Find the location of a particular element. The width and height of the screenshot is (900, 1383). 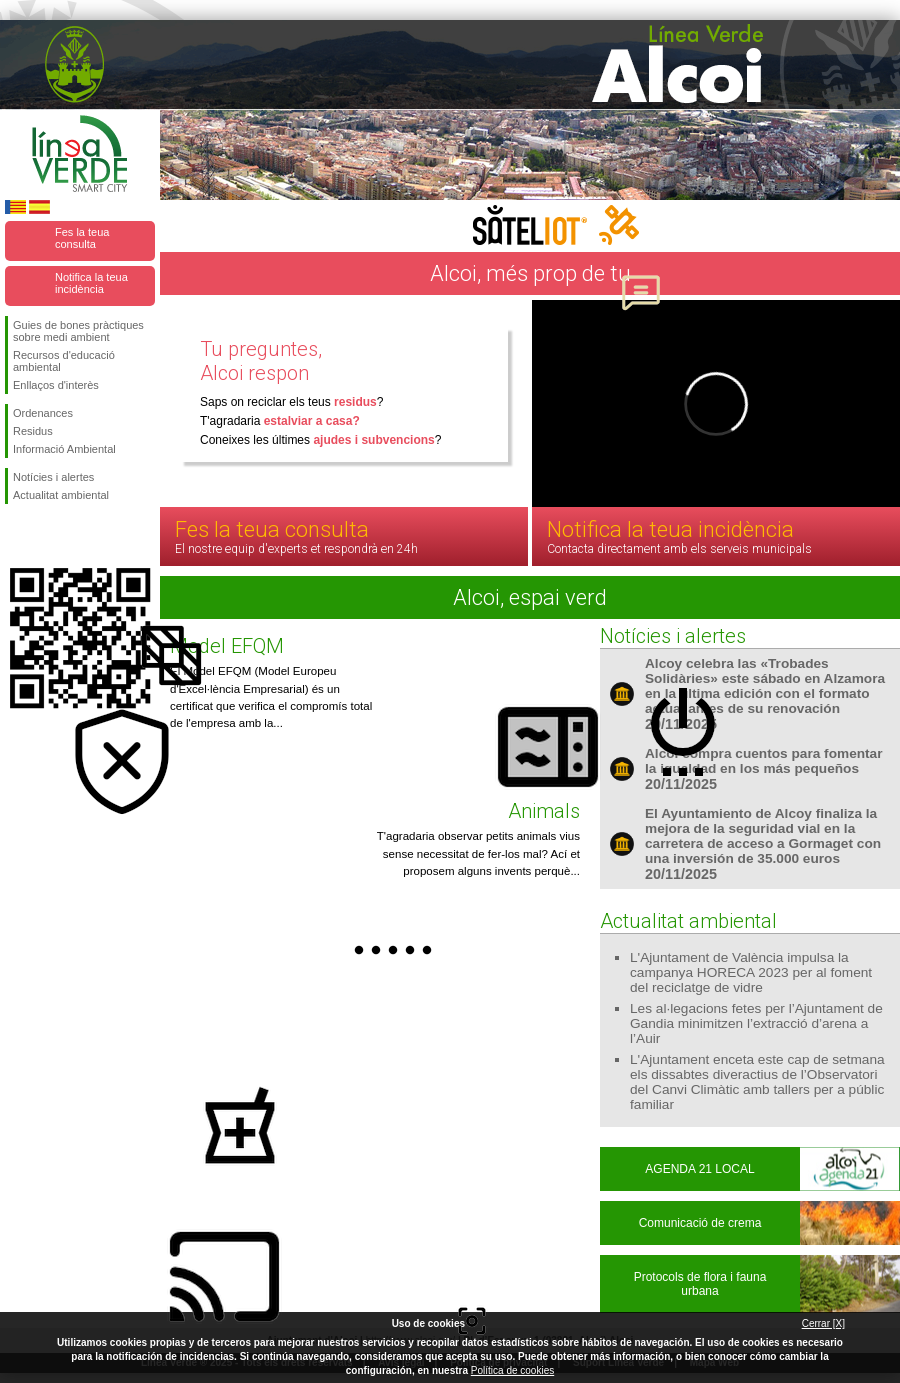

cast your screen to a nearby device is located at coordinates (224, 1276).